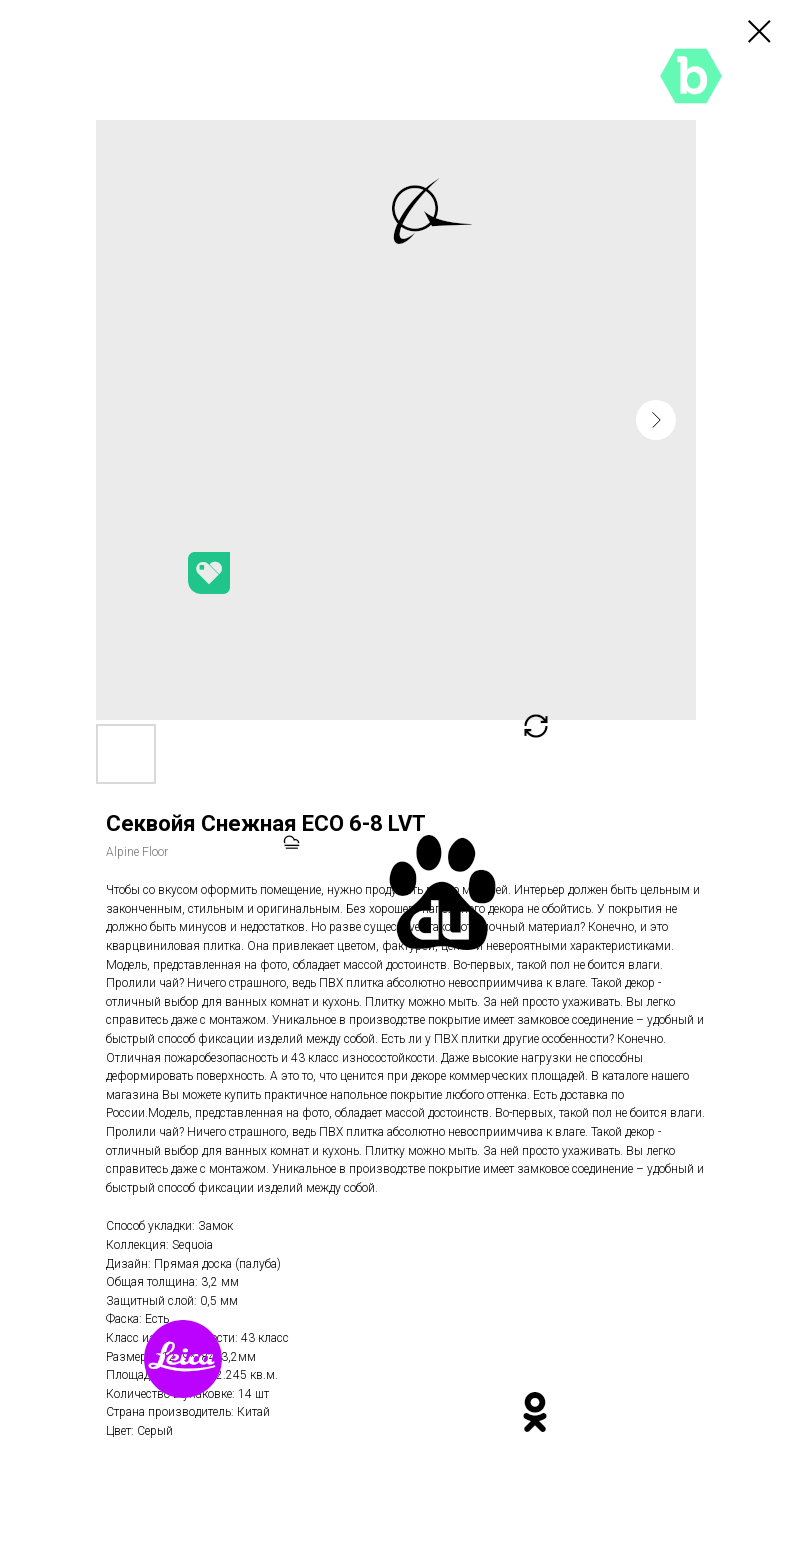 The image size is (791, 1561). What do you see at coordinates (209, 573) in the screenshot?
I see `visit payhip website or storefront` at bounding box center [209, 573].